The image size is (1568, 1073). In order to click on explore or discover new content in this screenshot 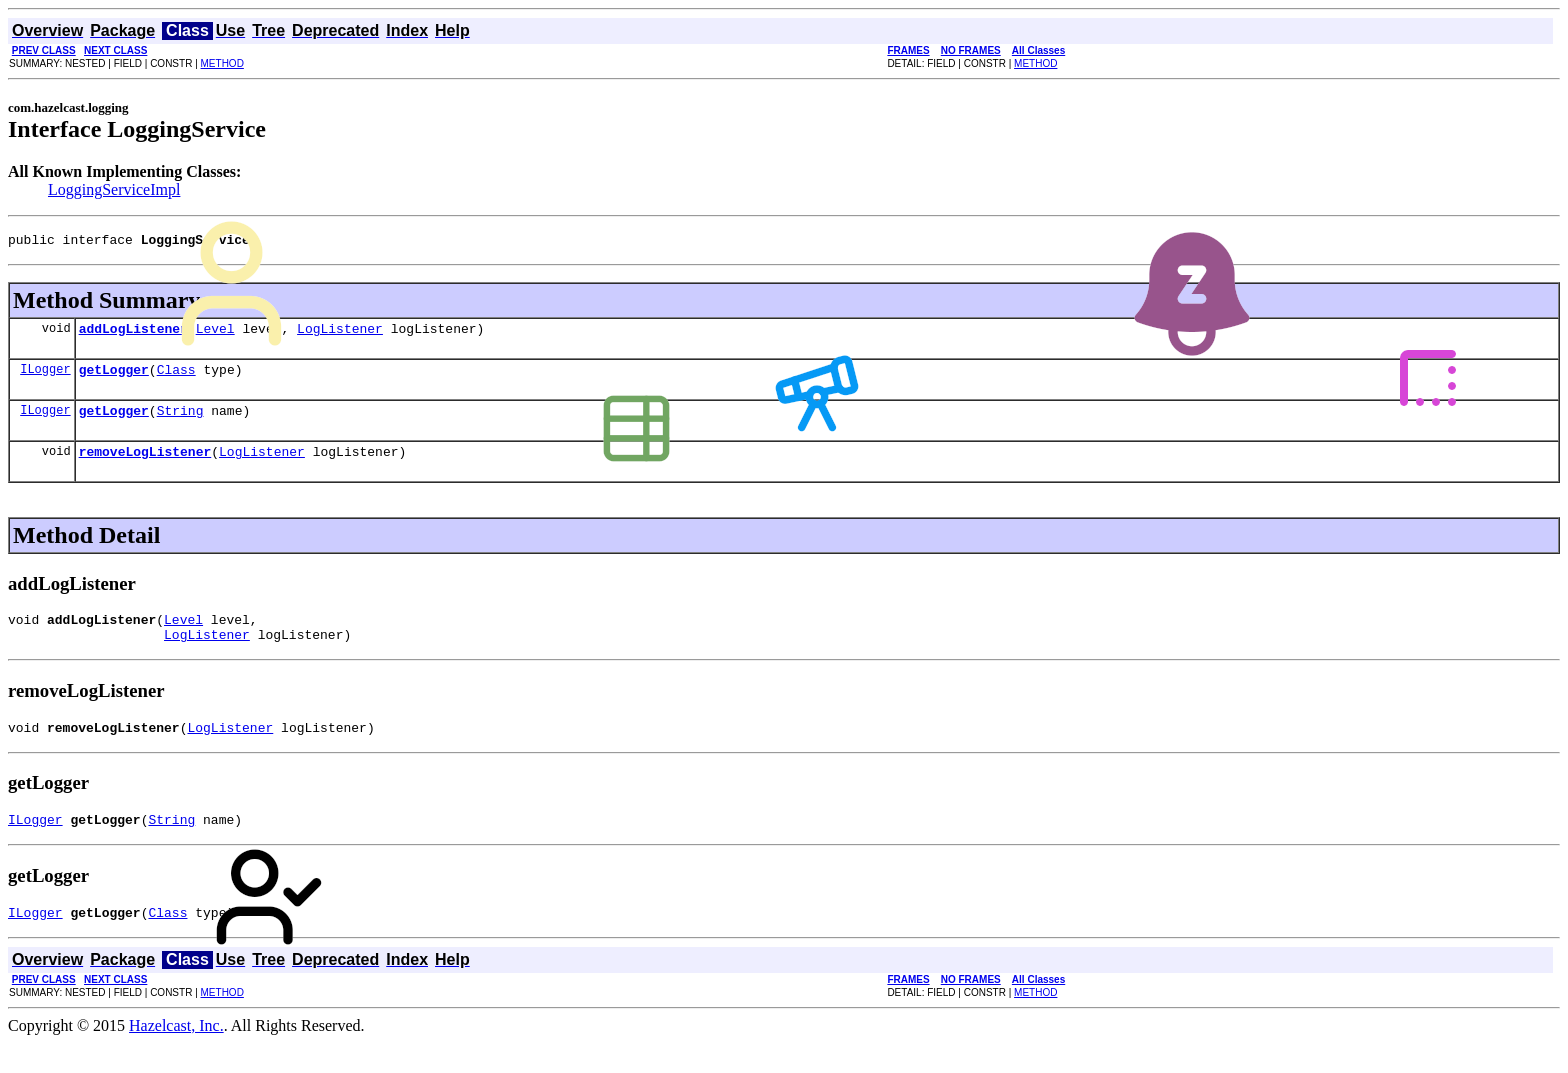, I will do `click(817, 393)`.